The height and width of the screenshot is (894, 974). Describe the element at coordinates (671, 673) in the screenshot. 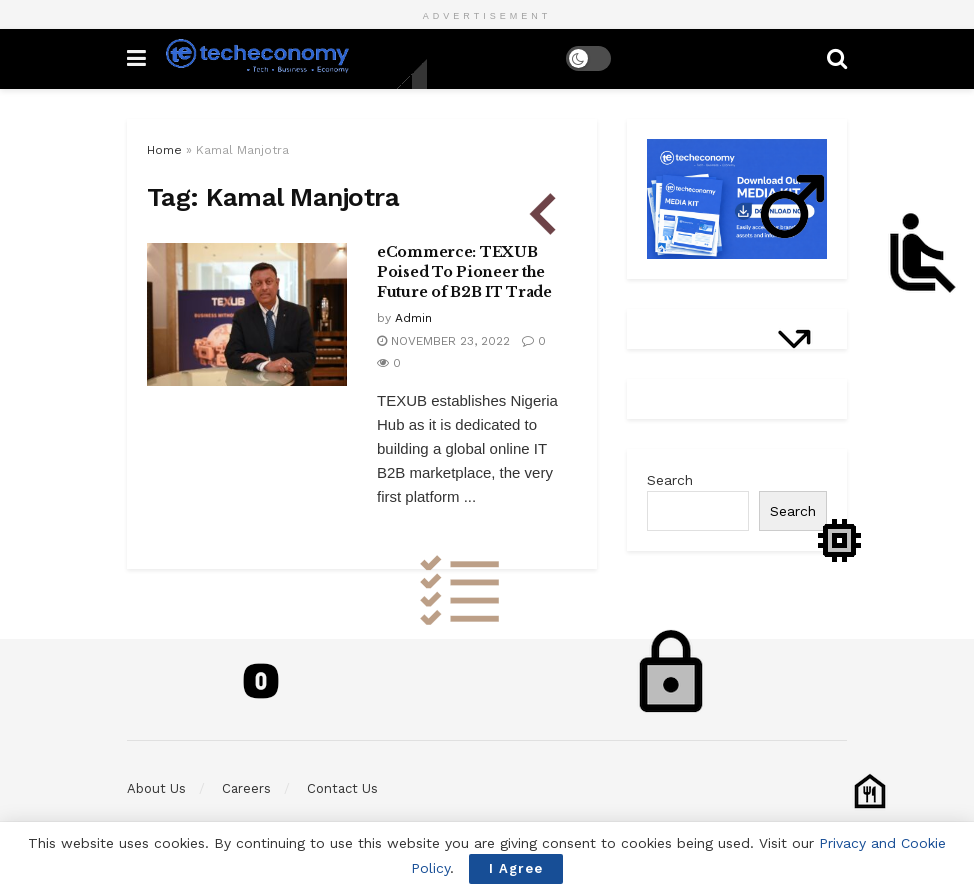

I see `lock or secure this item` at that location.